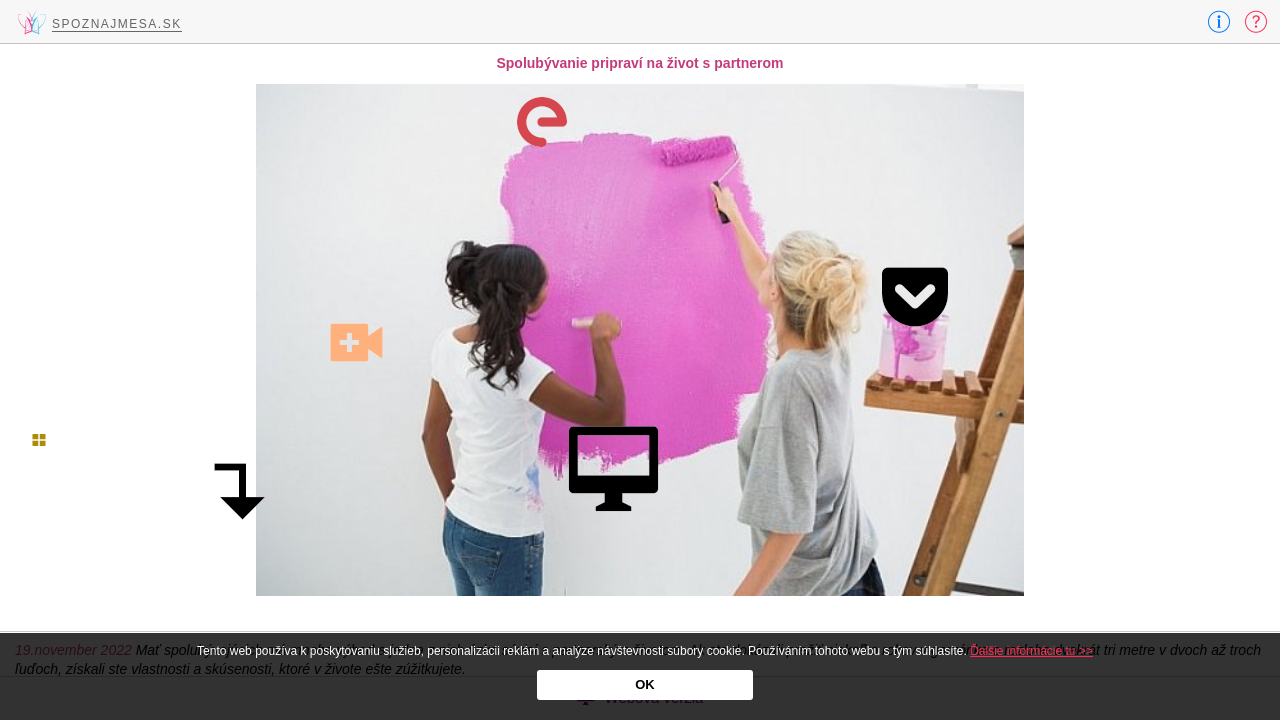 The width and height of the screenshot is (1280, 720). I want to click on save to pocket for later reading, so click(915, 297).